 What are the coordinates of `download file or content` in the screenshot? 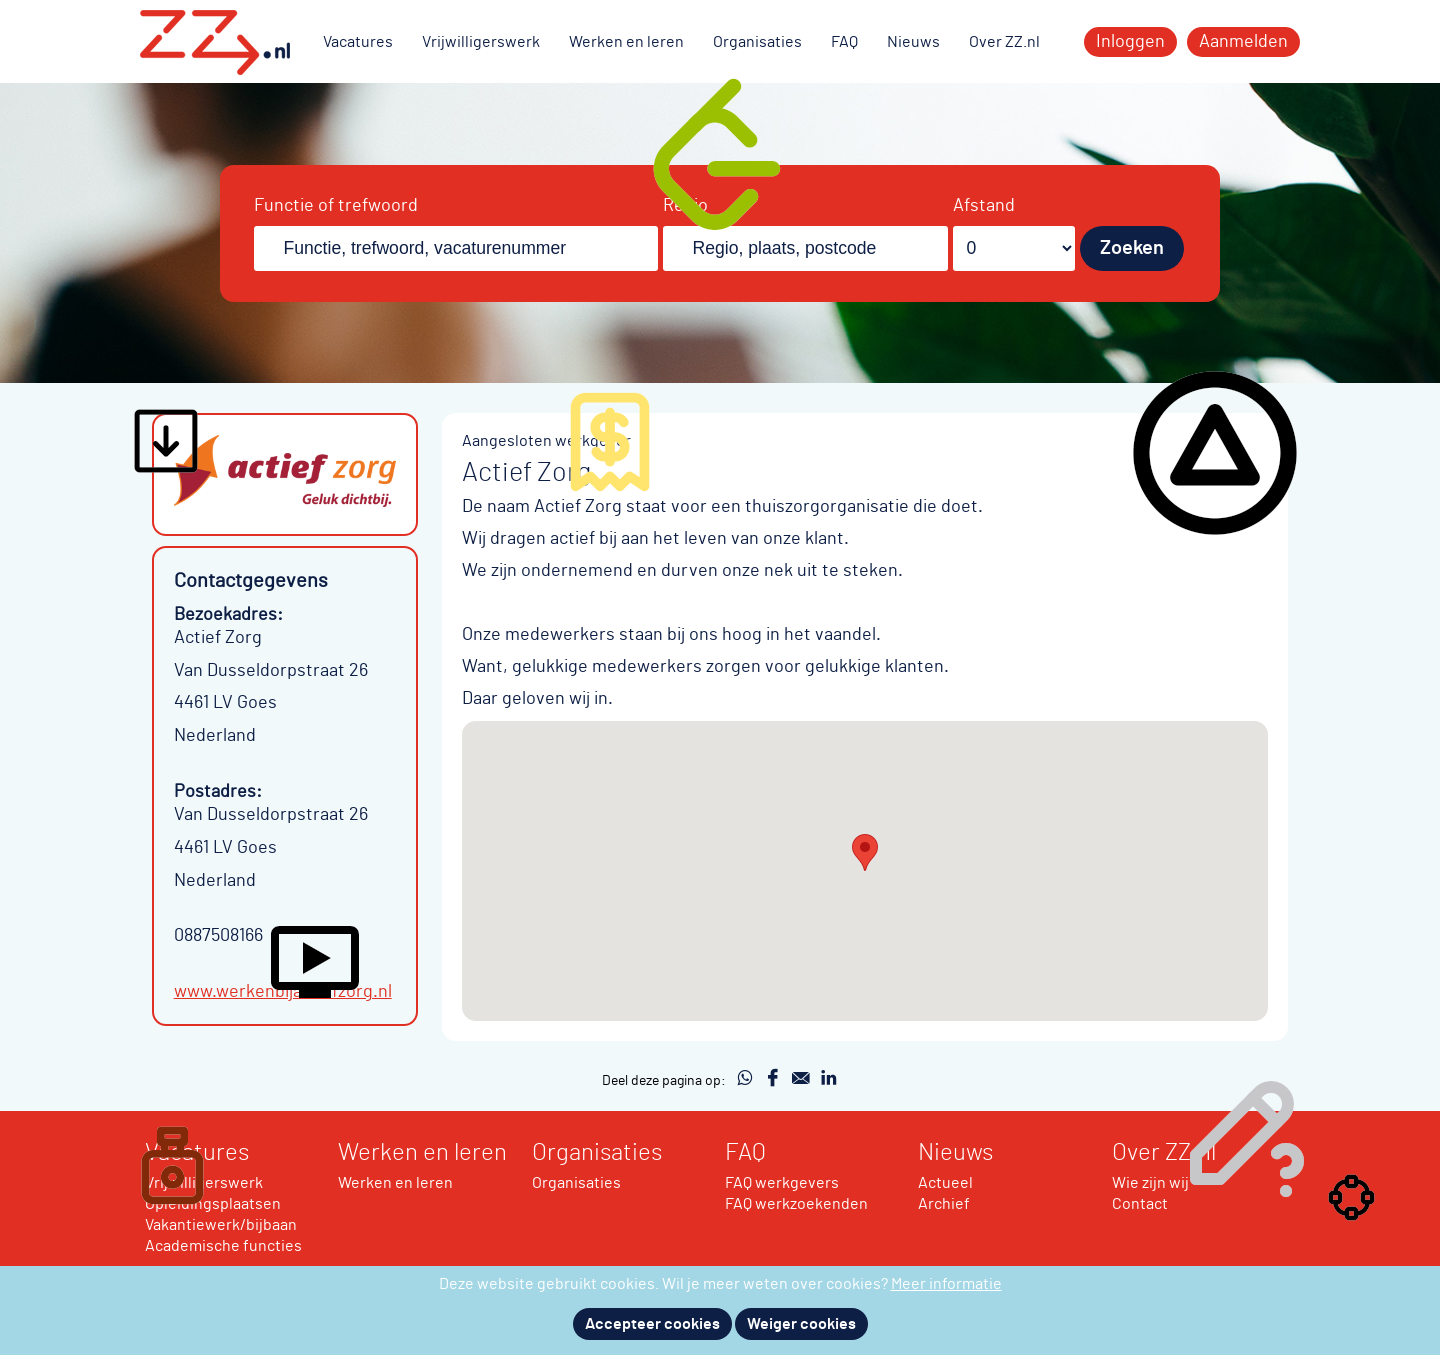 It's located at (166, 441).